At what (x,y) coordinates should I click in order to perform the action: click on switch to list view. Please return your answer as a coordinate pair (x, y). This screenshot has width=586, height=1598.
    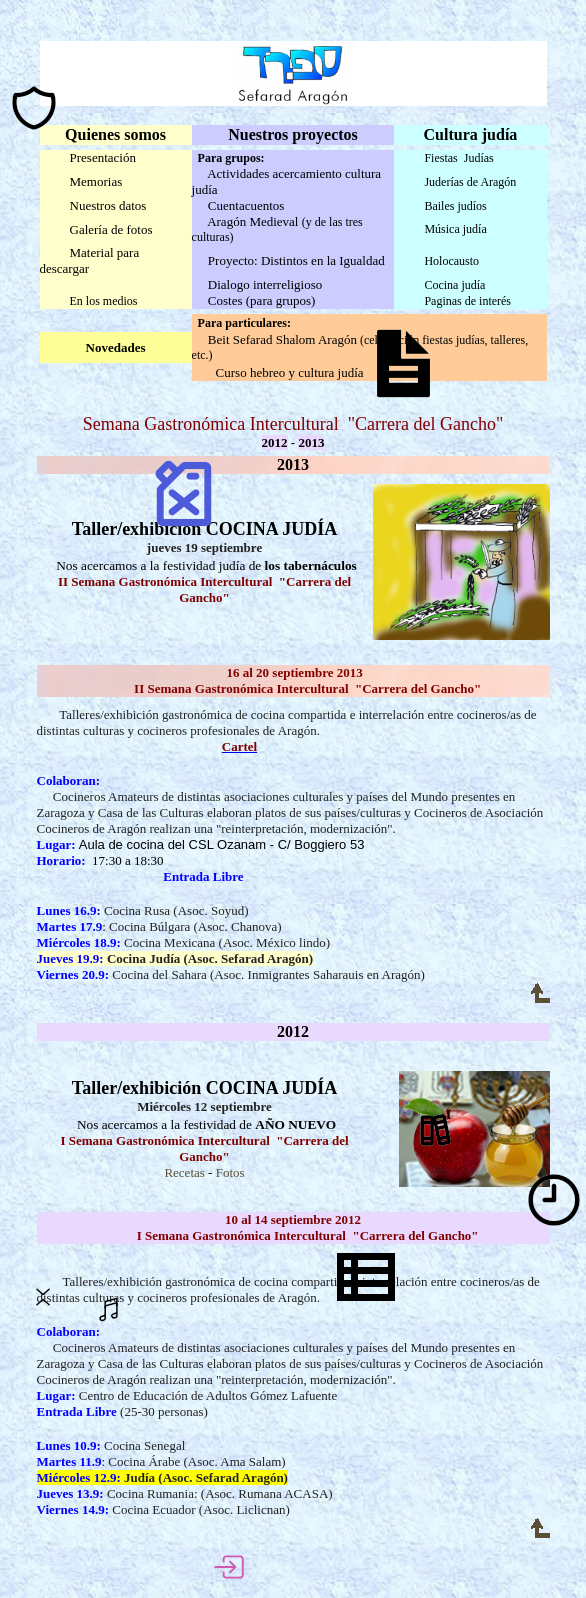
    Looking at the image, I should click on (368, 1277).